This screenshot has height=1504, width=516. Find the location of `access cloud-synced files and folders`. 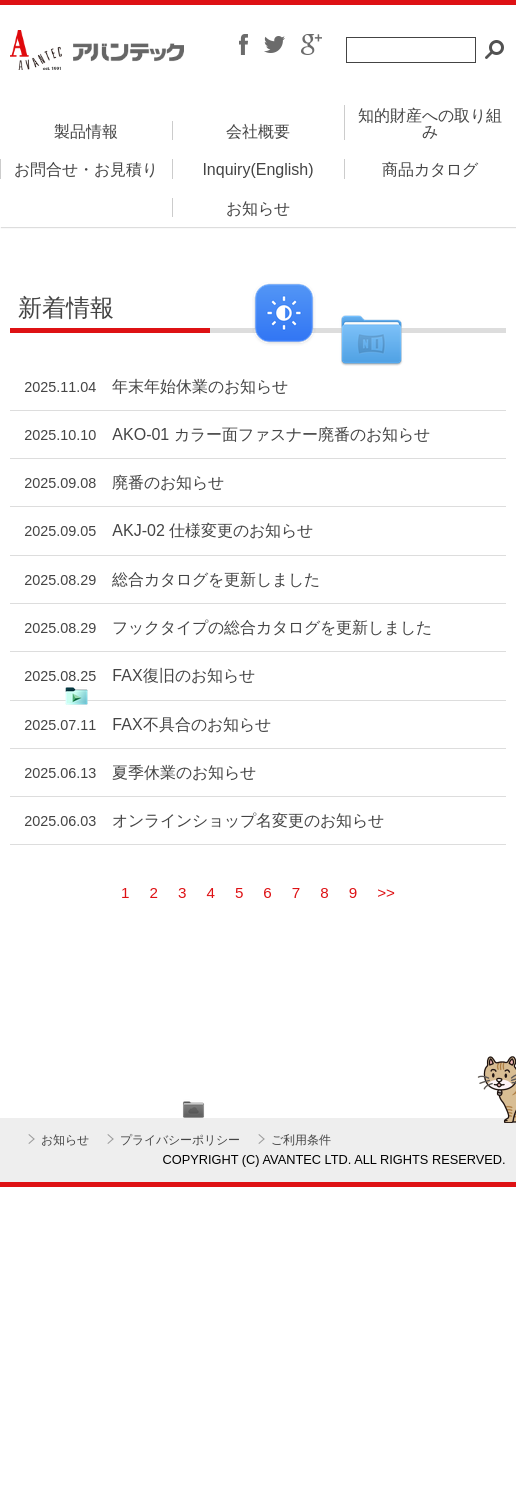

access cloud-synced files and folders is located at coordinates (193, 1109).